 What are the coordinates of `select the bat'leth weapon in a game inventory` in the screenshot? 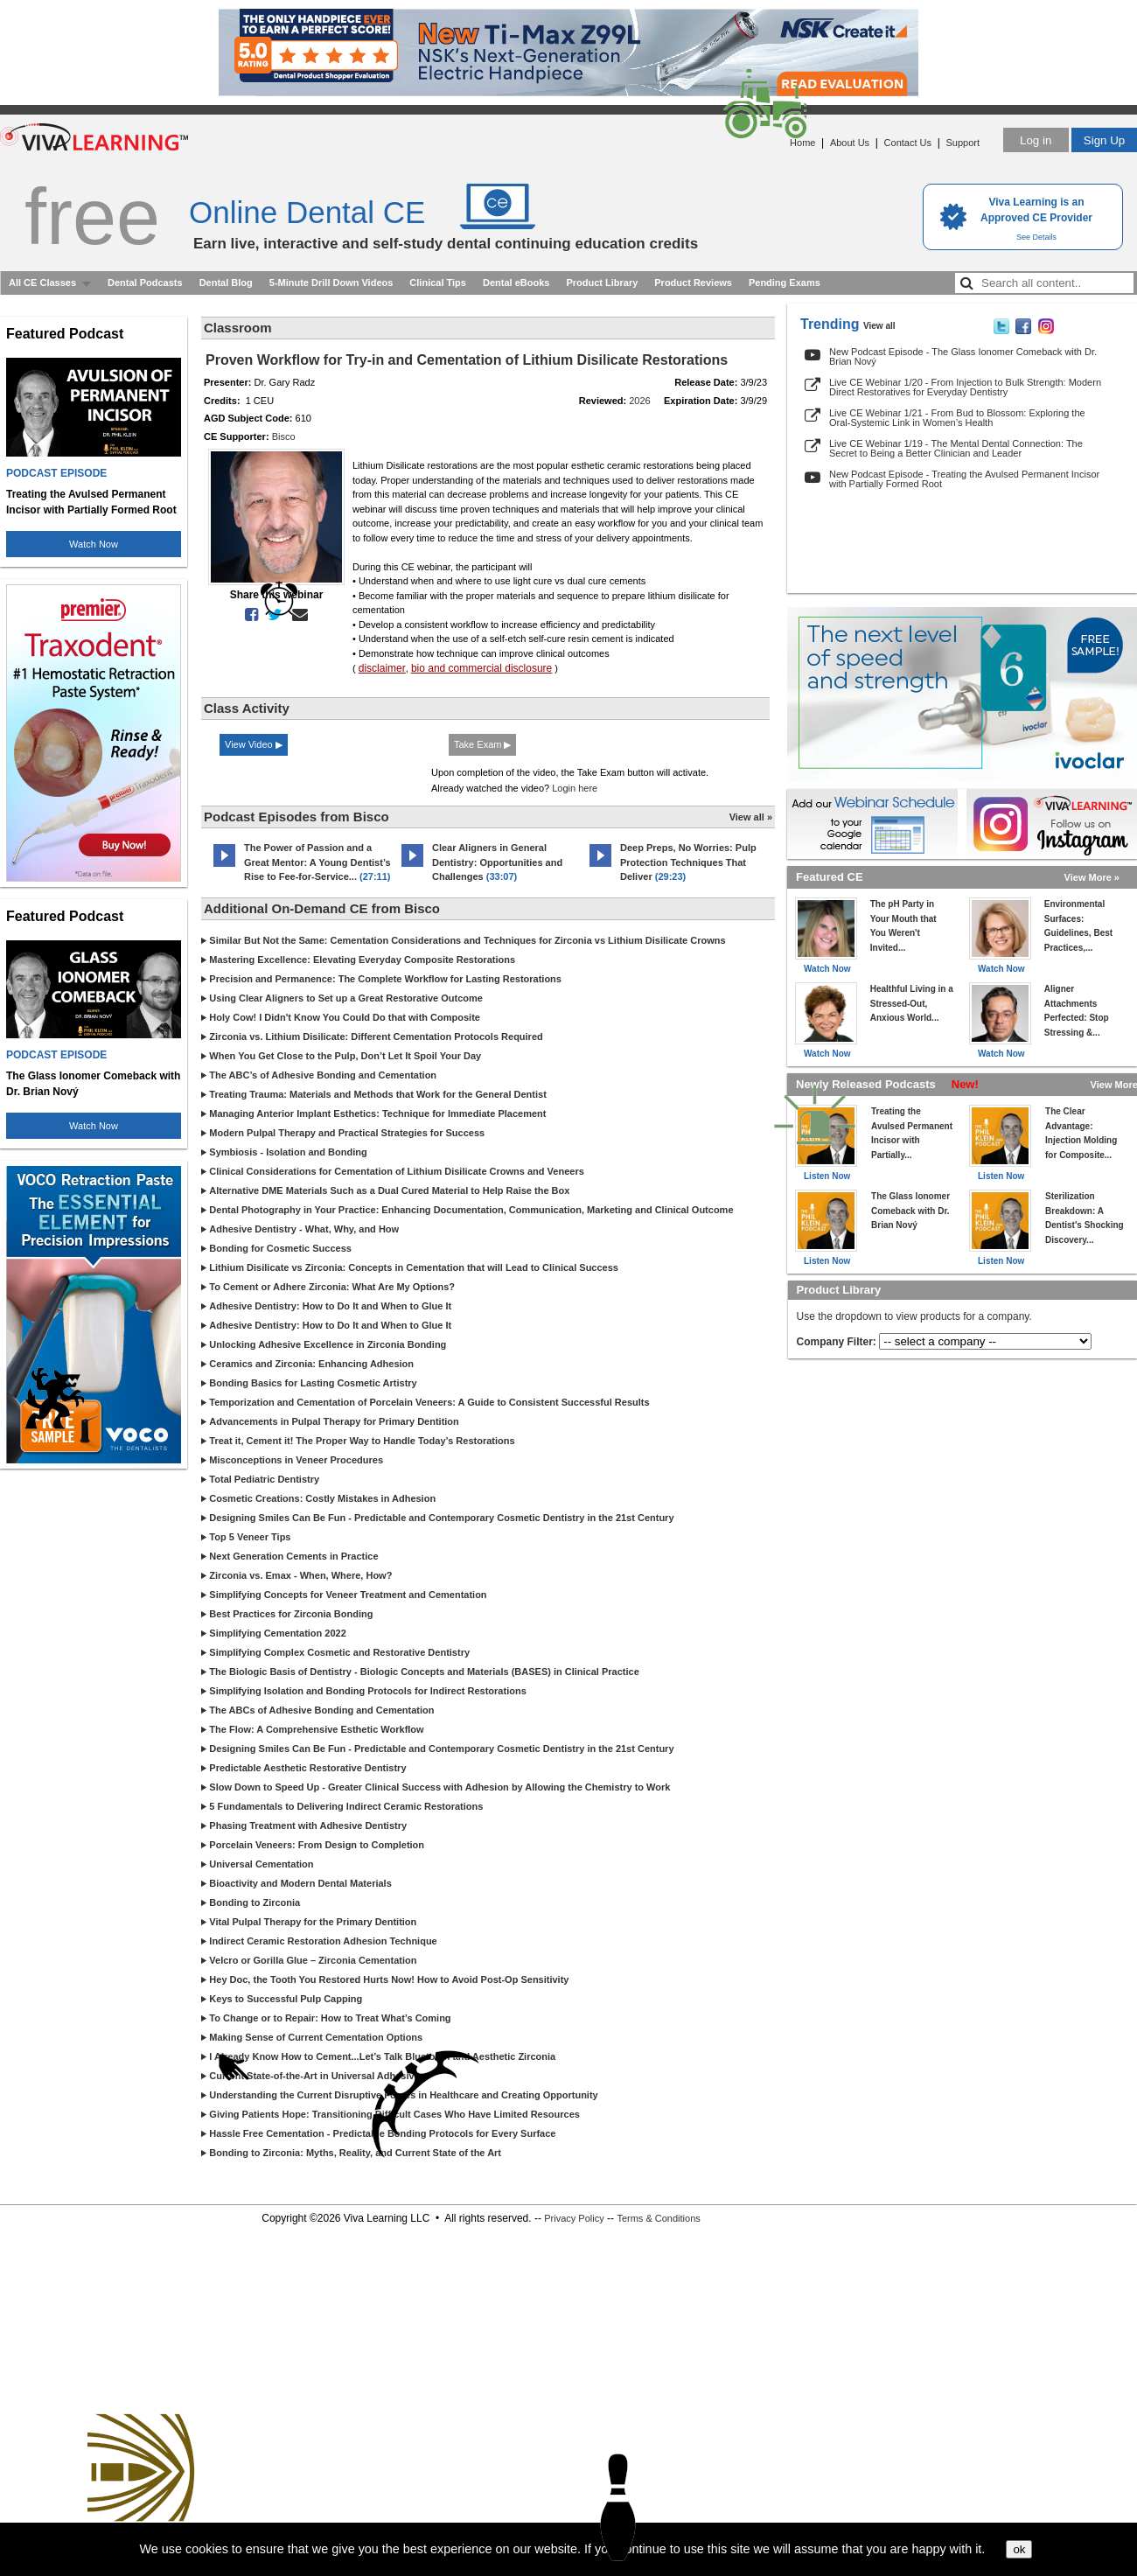 It's located at (425, 2104).